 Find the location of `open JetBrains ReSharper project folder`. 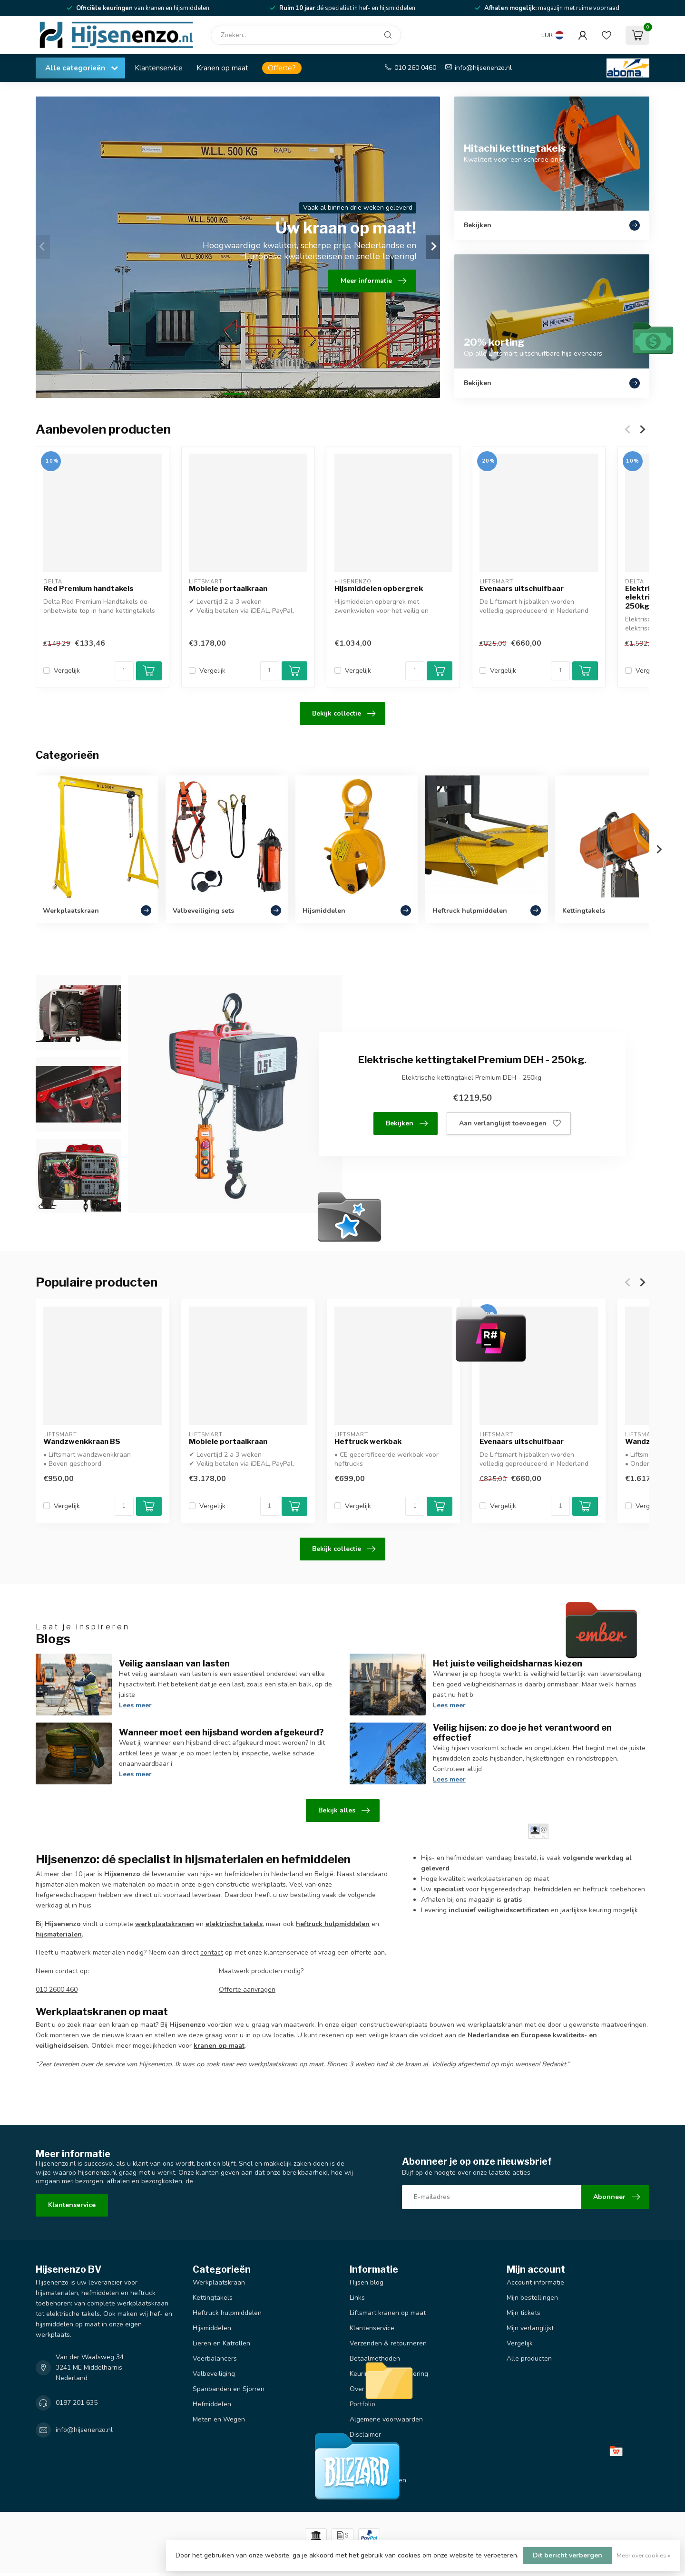

open JetBrains ReSharper project folder is located at coordinates (490, 1336).